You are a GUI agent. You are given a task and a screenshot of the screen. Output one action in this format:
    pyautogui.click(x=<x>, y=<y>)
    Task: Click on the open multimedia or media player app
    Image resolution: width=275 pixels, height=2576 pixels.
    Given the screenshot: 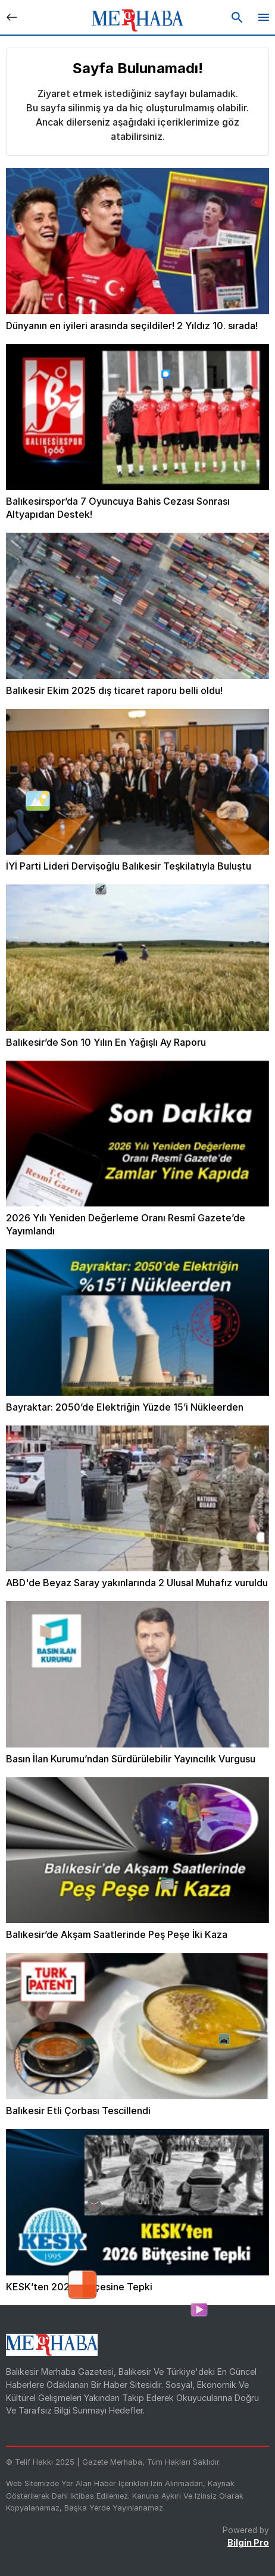 What is the action you would take?
    pyautogui.click(x=199, y=2309)
    